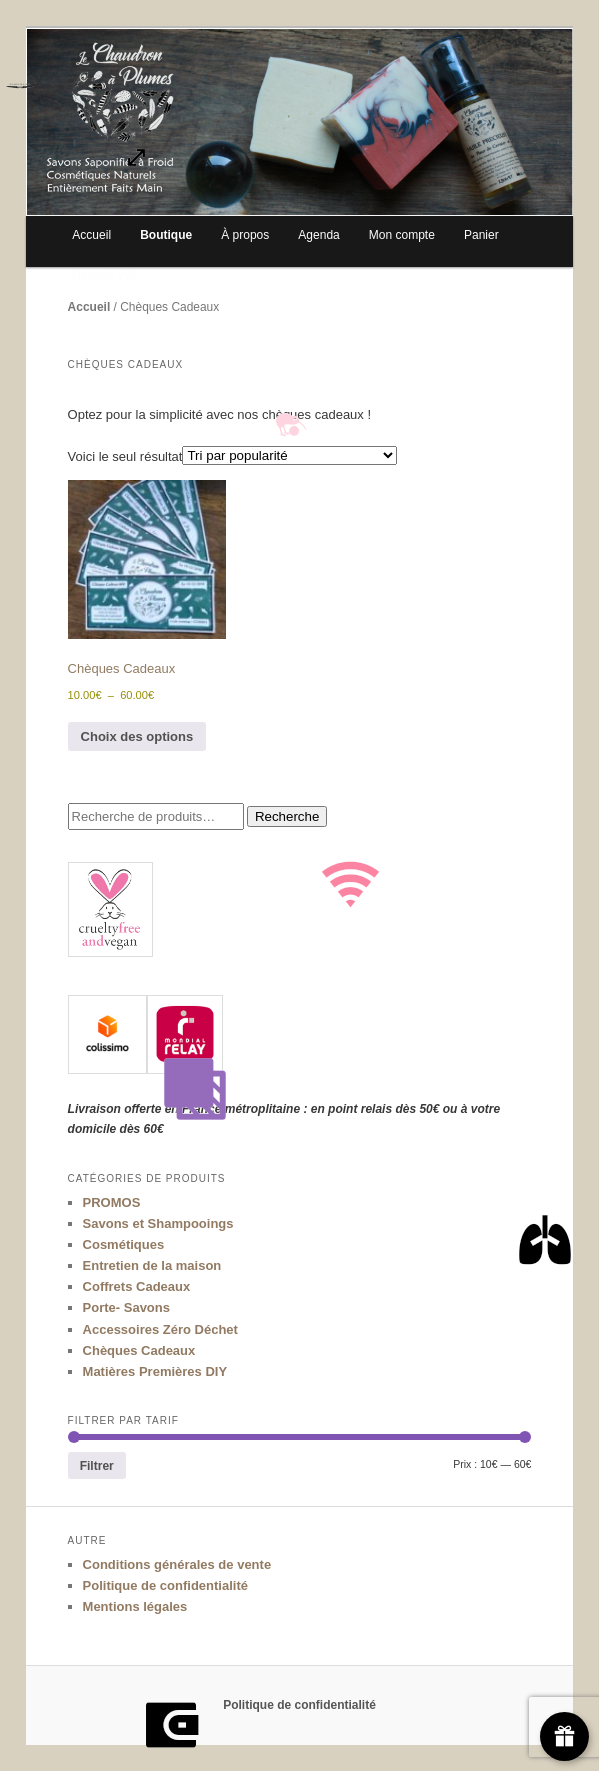  Describe the element at coordinates (291, 425) in the screenshot. I see `open the kiwix offline content reader` at that location.